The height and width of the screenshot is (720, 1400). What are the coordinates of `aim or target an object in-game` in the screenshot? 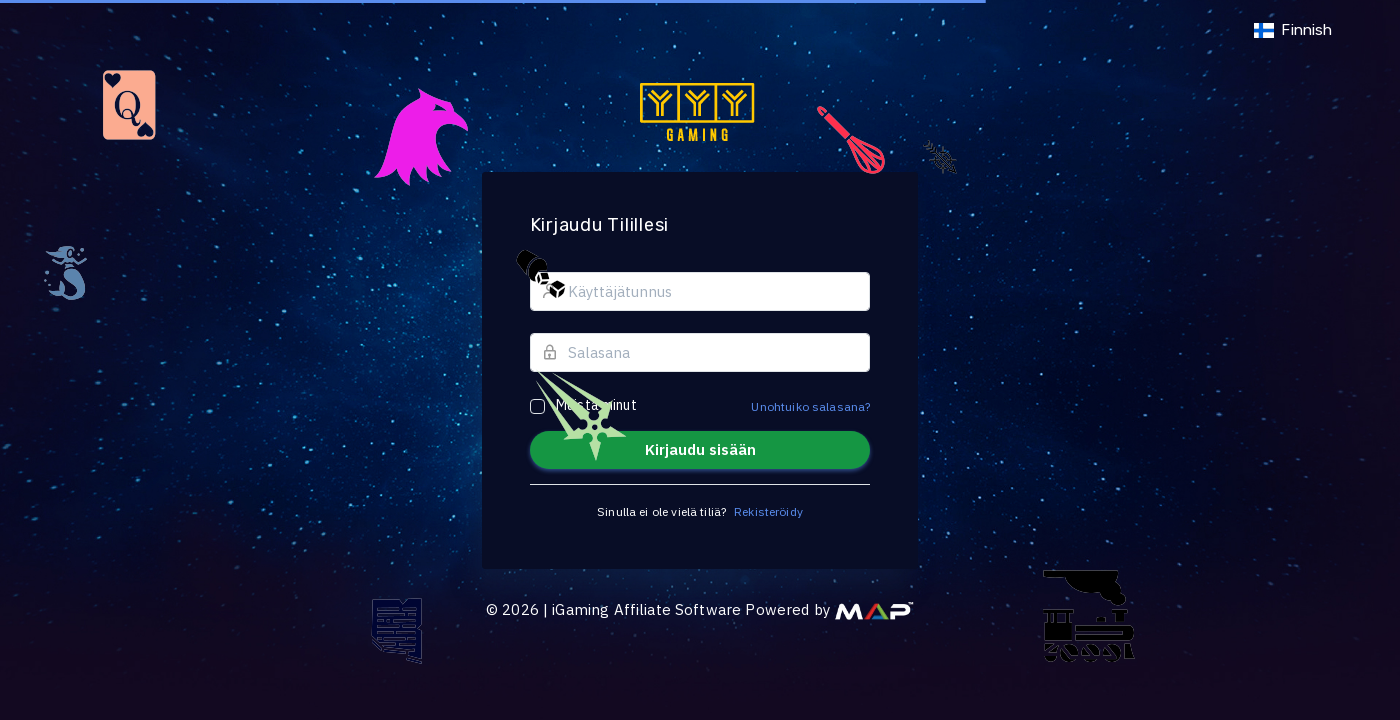 It's located at (940, 157).